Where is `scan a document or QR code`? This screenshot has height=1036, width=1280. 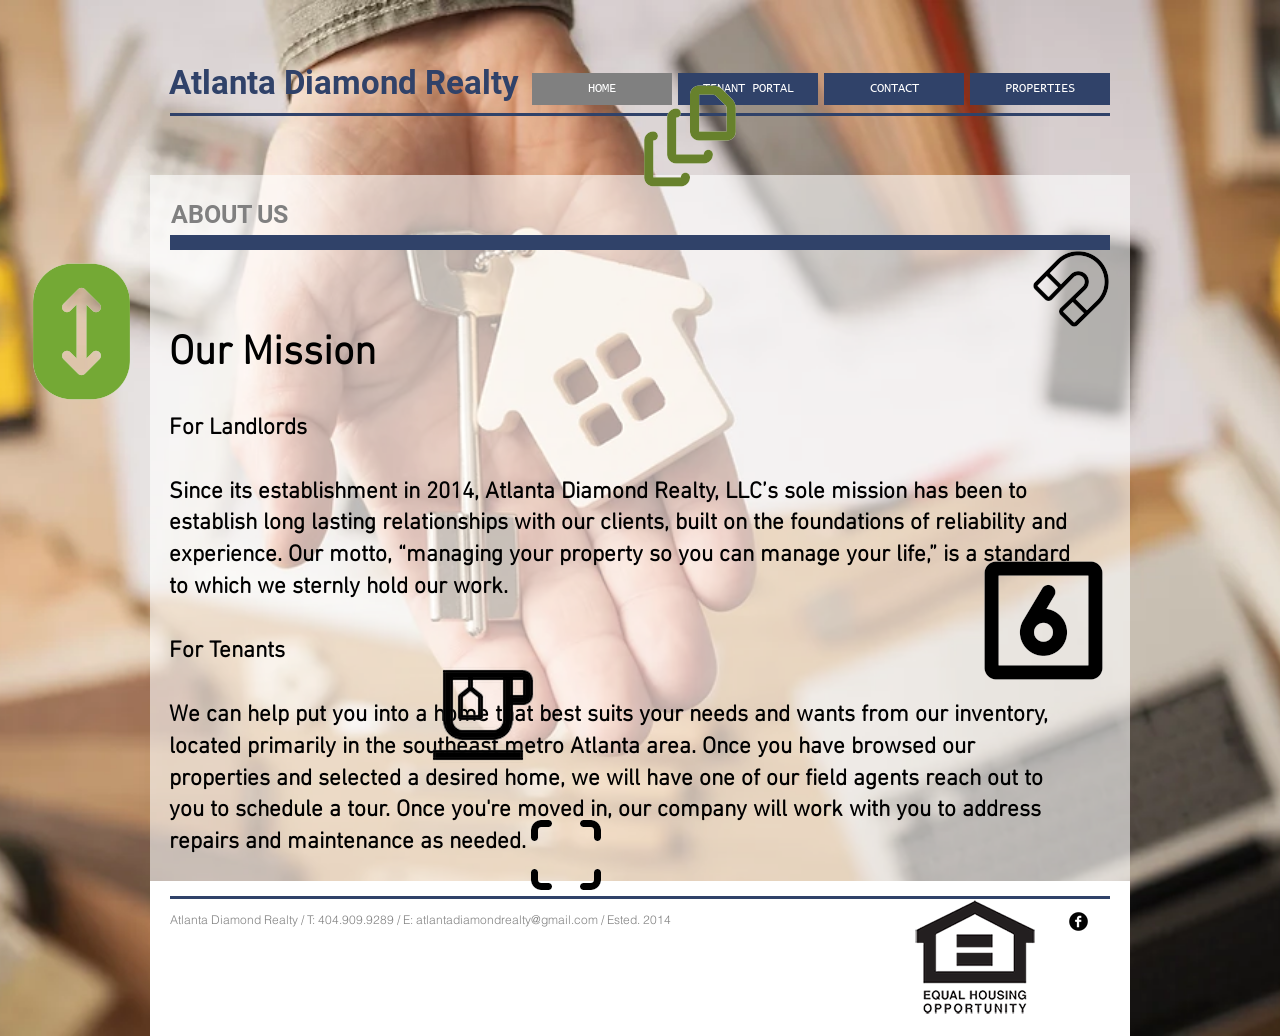
scan a document or QR code is located at coordinates (566, 855).